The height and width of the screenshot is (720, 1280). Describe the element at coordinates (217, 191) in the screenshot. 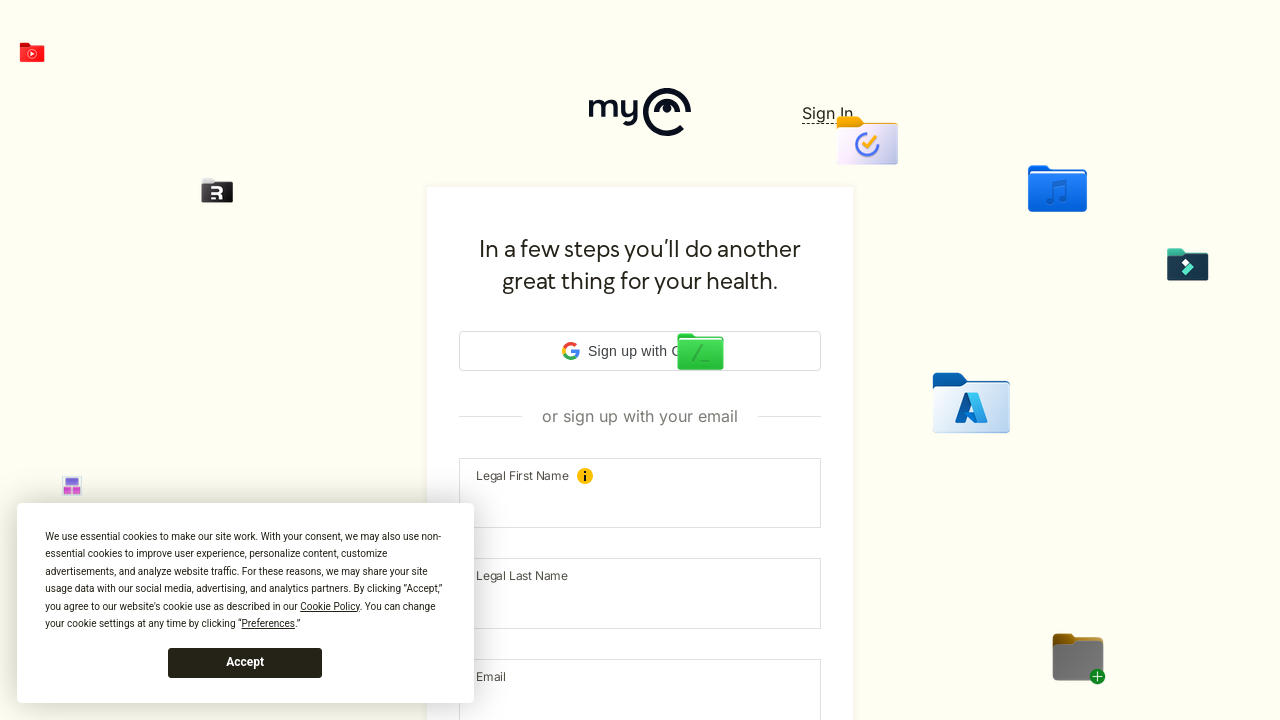

I see `open remix project folder` at that location.